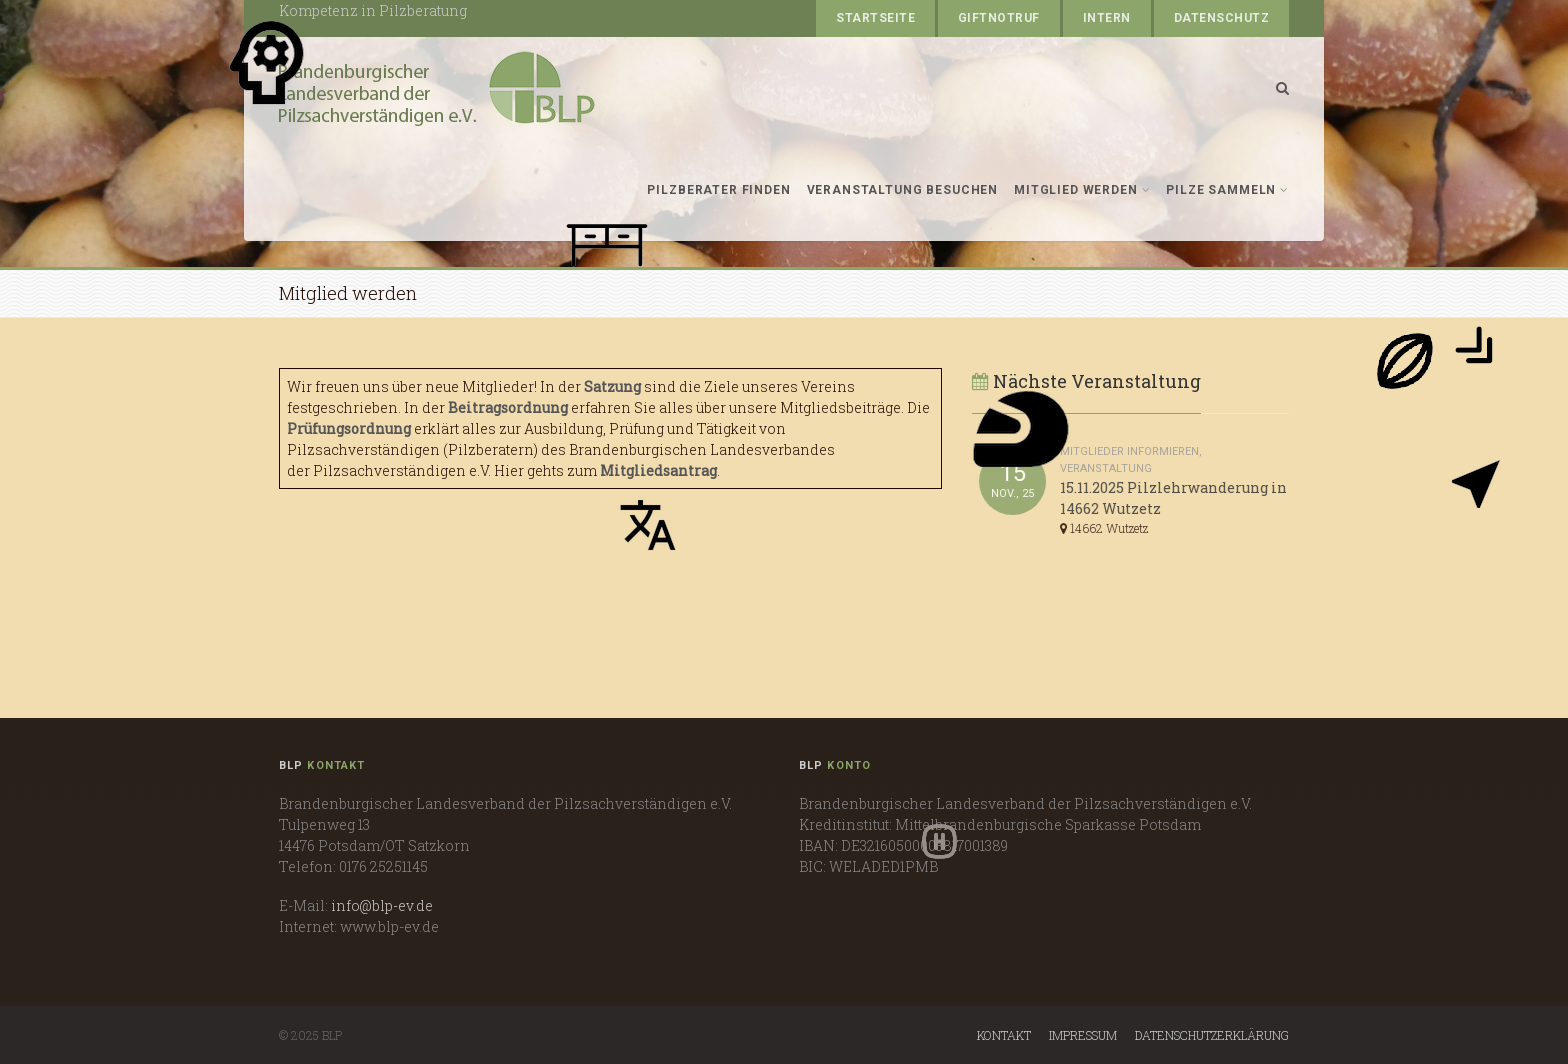 The height and width of the screenshot is (1064, 1568). I want to click on view rugby sports content, so click(1405, 361).